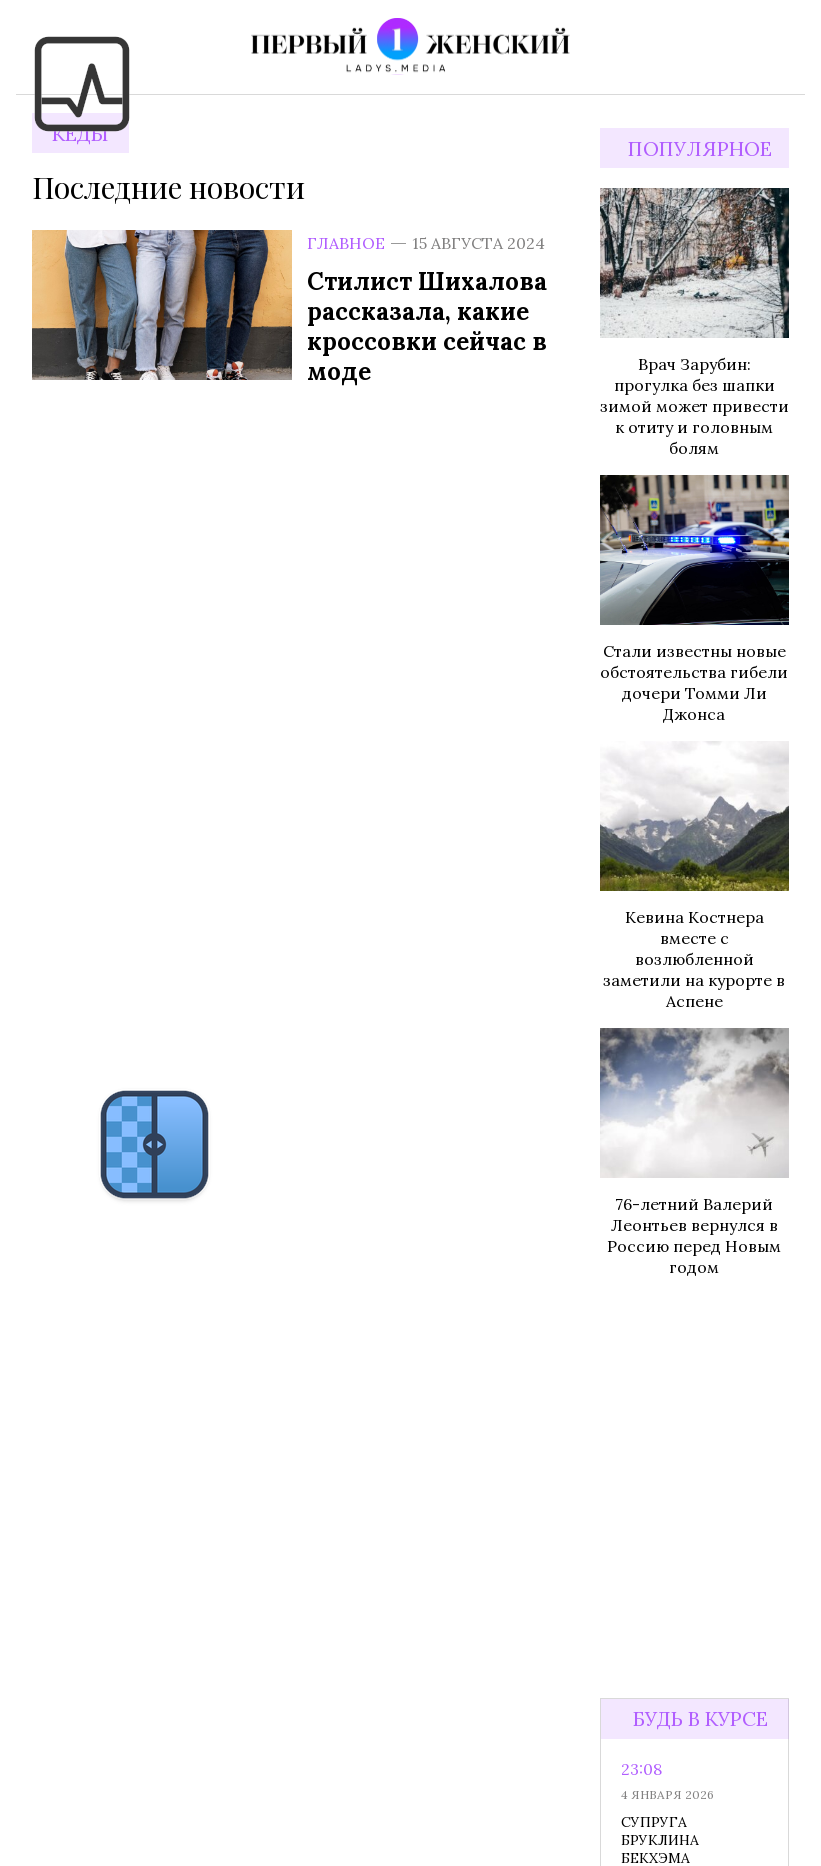  I want to click on open Upscayl image upscaling app, so click(154, 1144).